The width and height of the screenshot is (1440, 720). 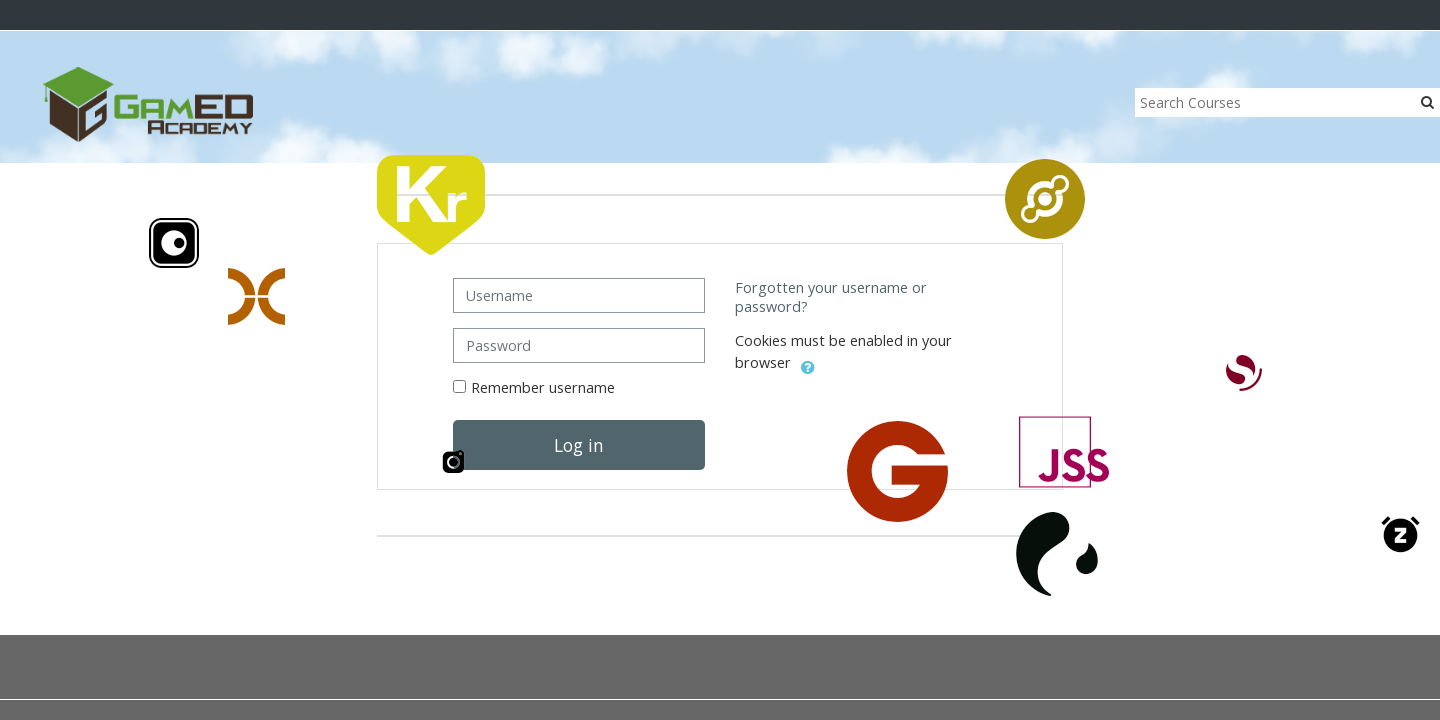 I want to click on open the Helium network app, so click(x=1045, y=199).